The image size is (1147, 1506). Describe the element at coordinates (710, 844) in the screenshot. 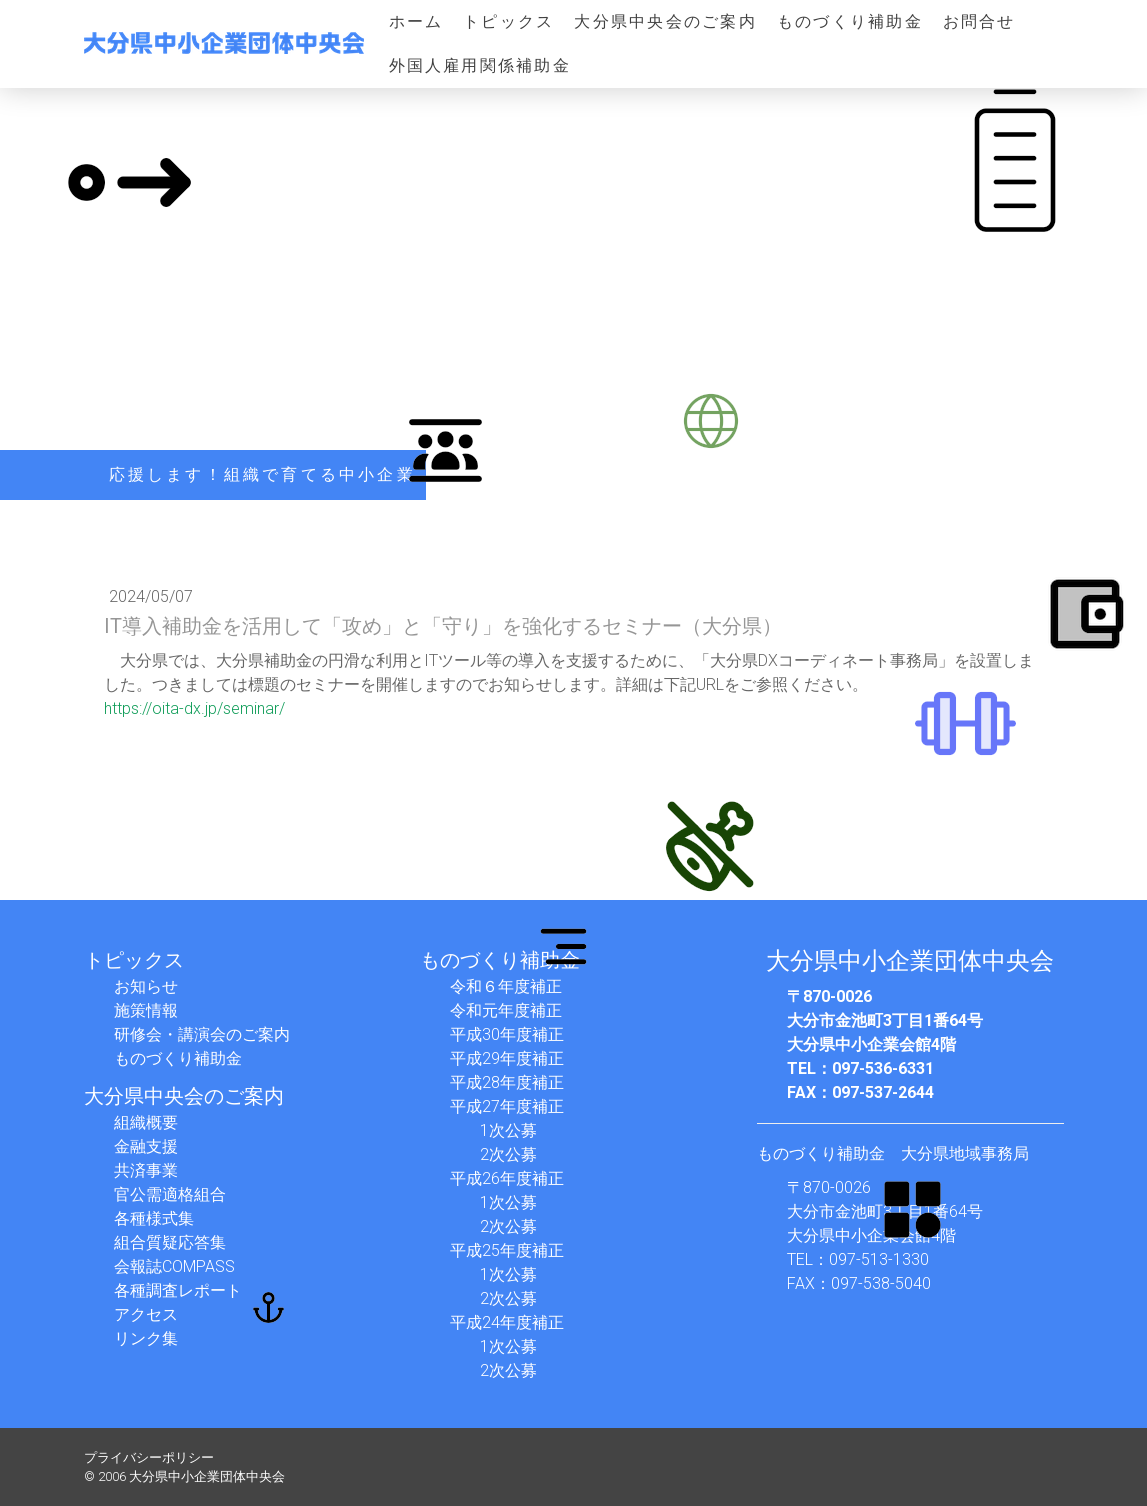

I see `indicates meat-free or vegetarian option` at that location.